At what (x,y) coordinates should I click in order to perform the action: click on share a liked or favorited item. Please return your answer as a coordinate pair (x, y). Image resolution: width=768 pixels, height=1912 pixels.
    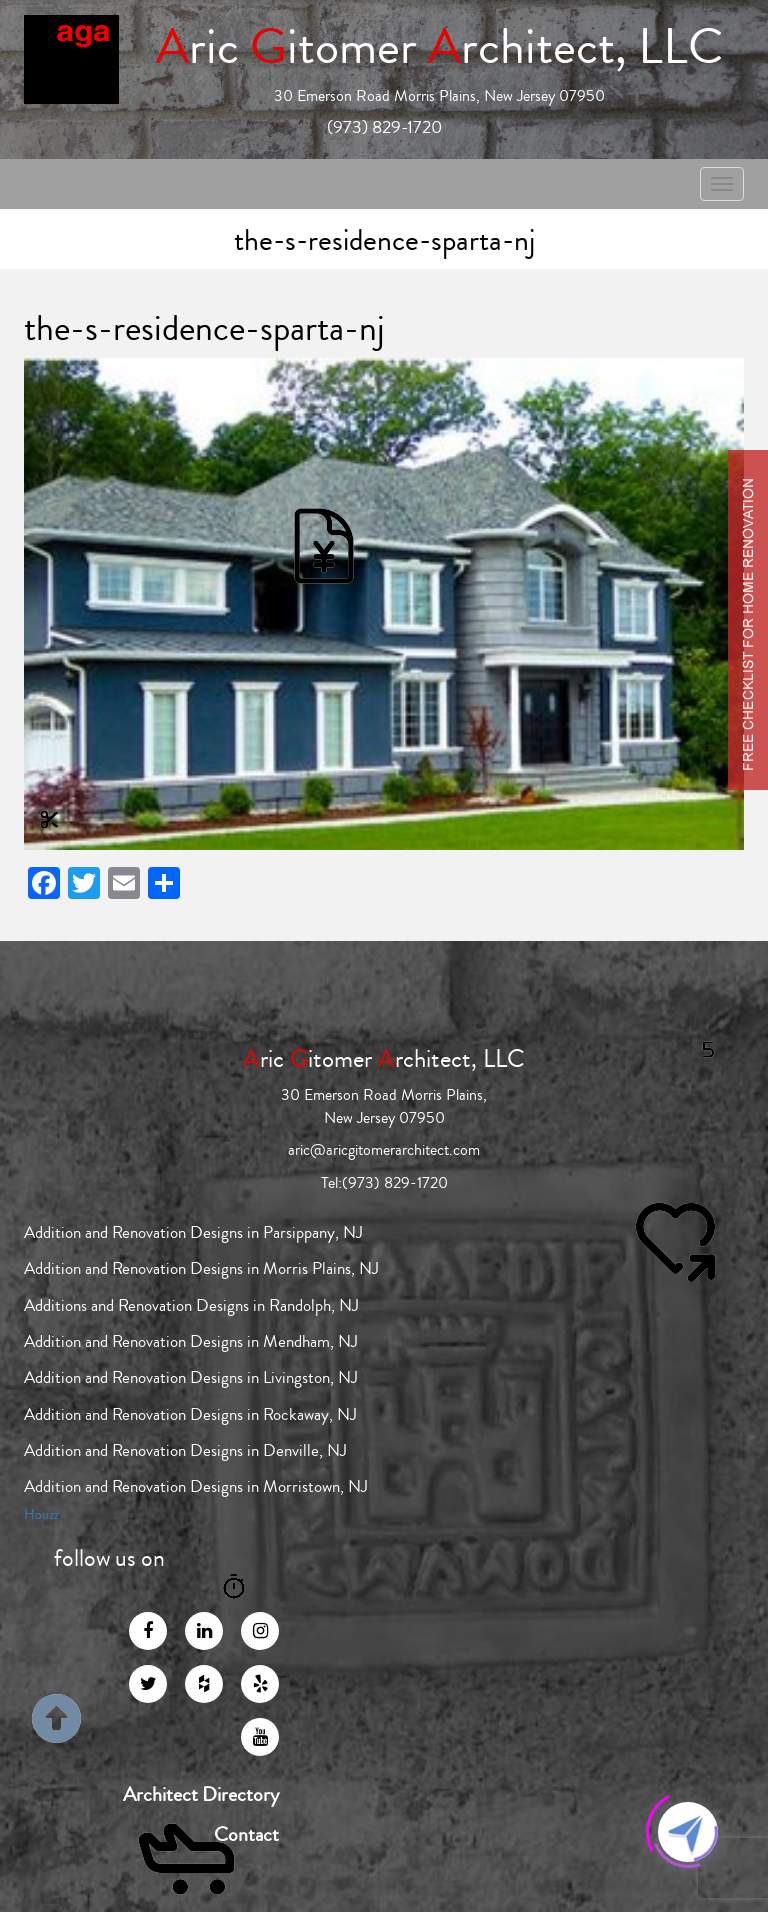
    Looking at the image, I should click on (675, 1238).